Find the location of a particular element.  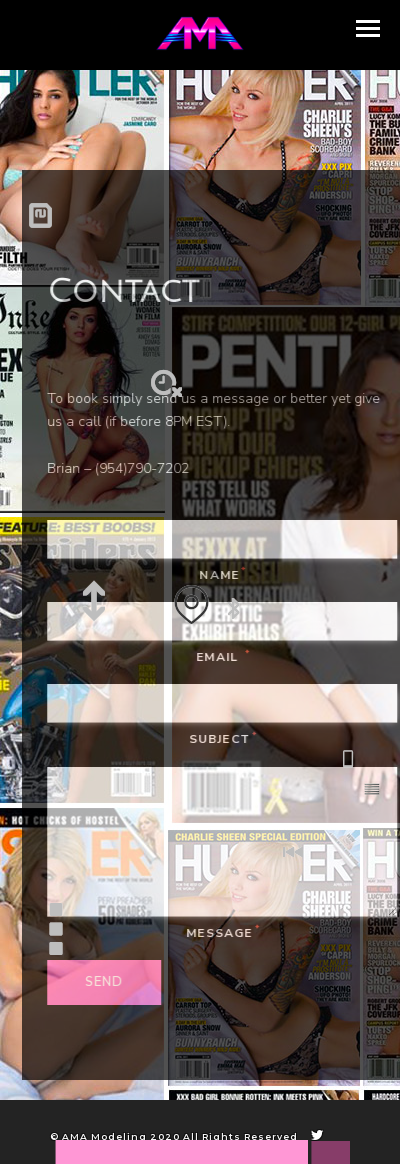

indicates a connected iPod touch device is located at coordinates (348, 759).